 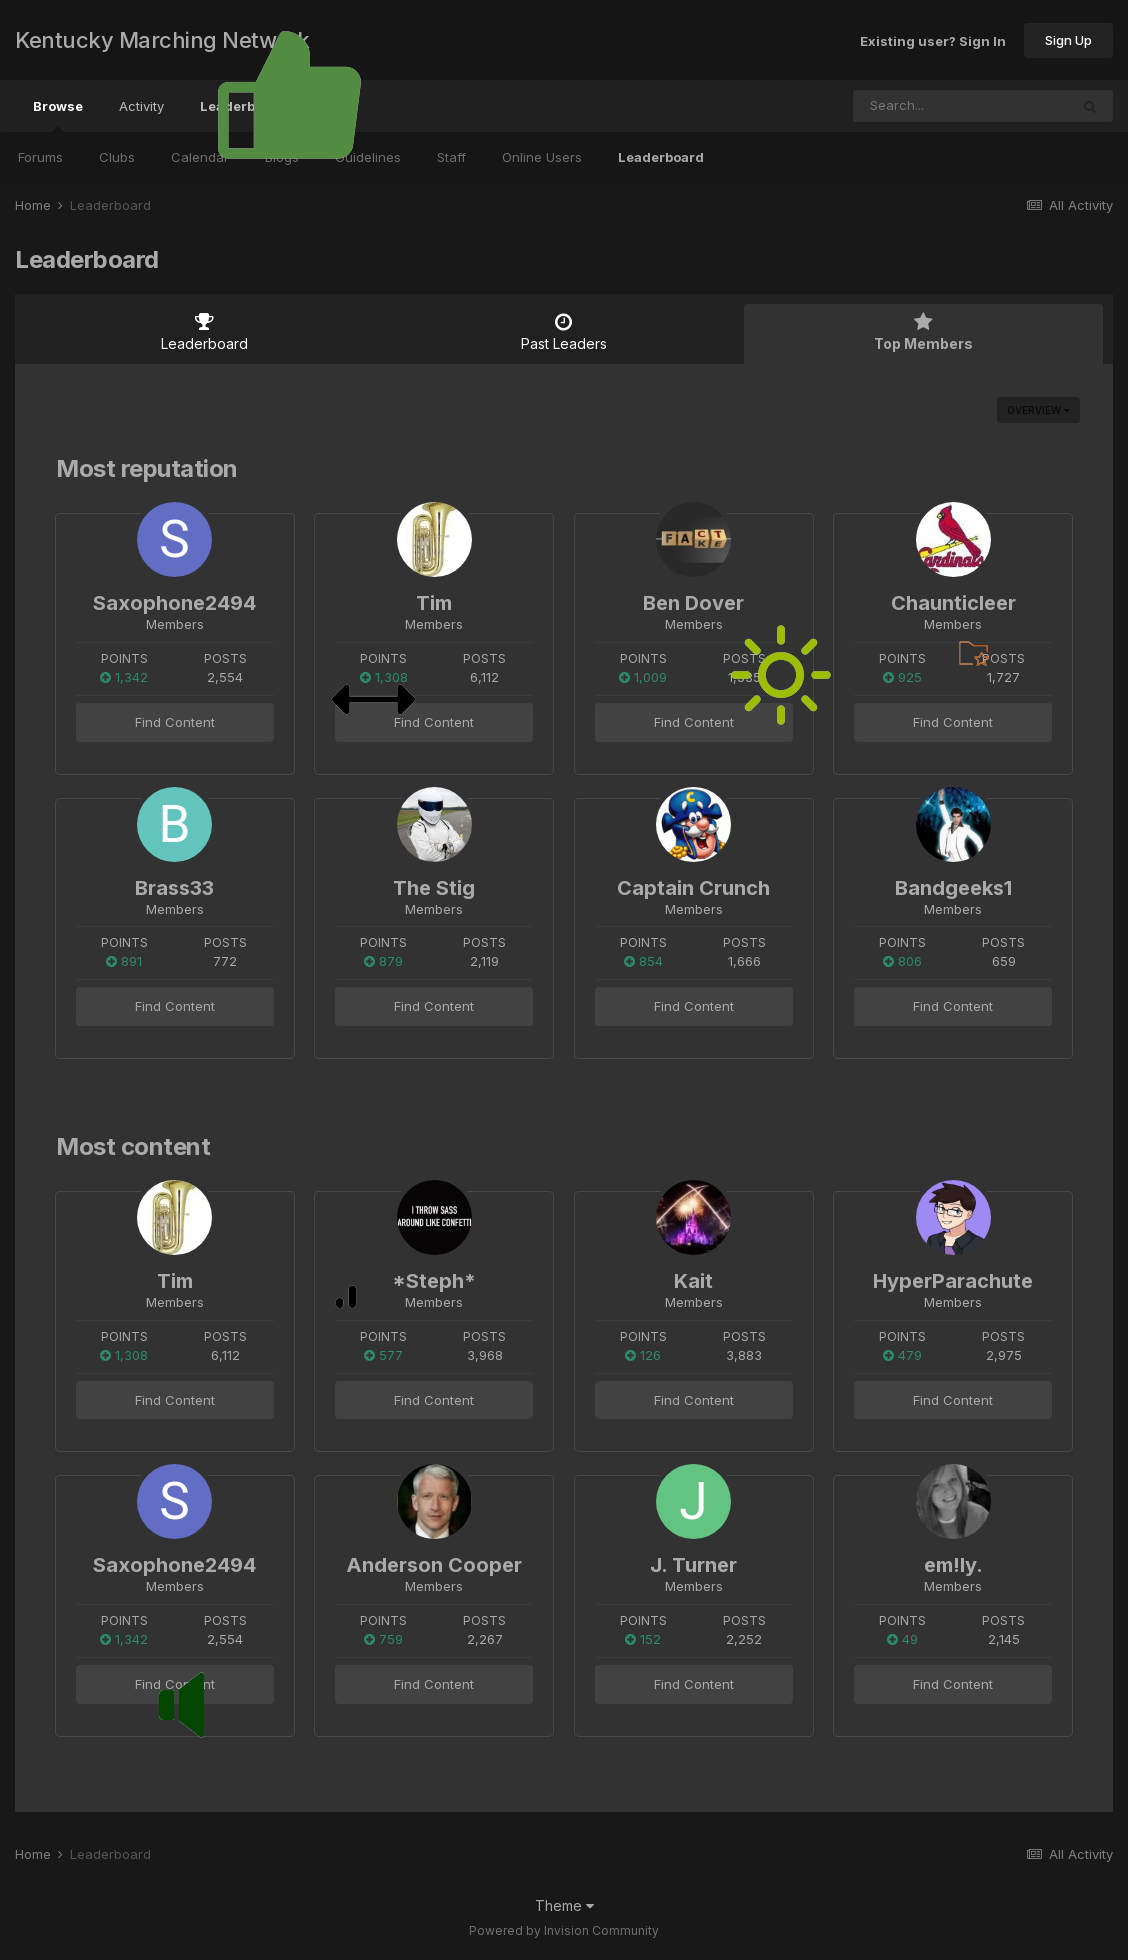 I want to click on access your starred or favorite folders, so click(x=973, y=652).